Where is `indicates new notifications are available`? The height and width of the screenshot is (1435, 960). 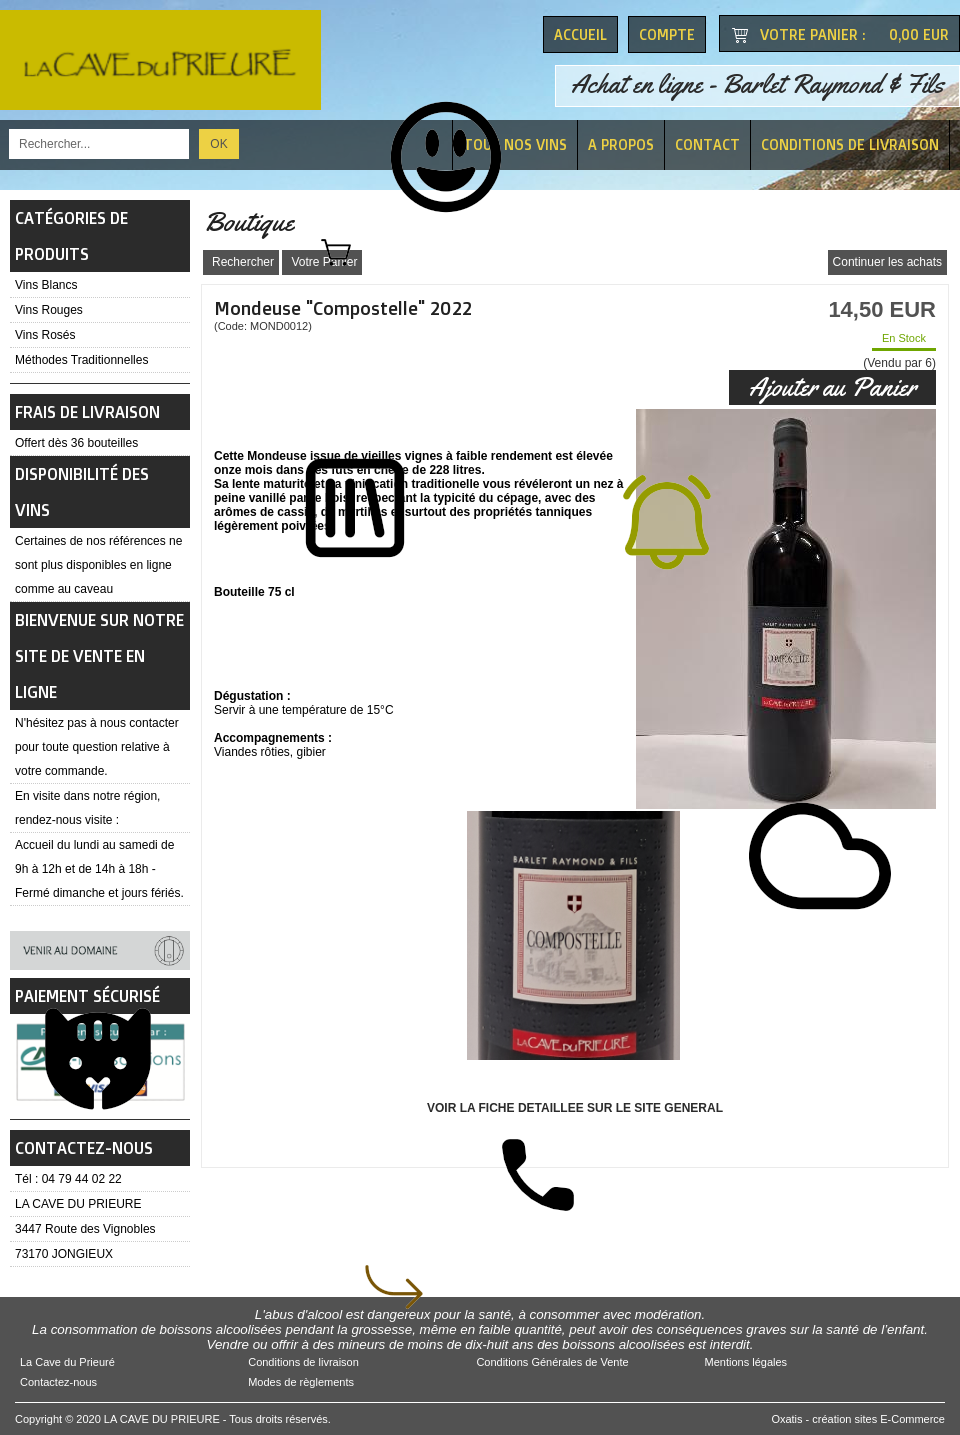
indicates new notifications are available is located at coordinates (667, 524).